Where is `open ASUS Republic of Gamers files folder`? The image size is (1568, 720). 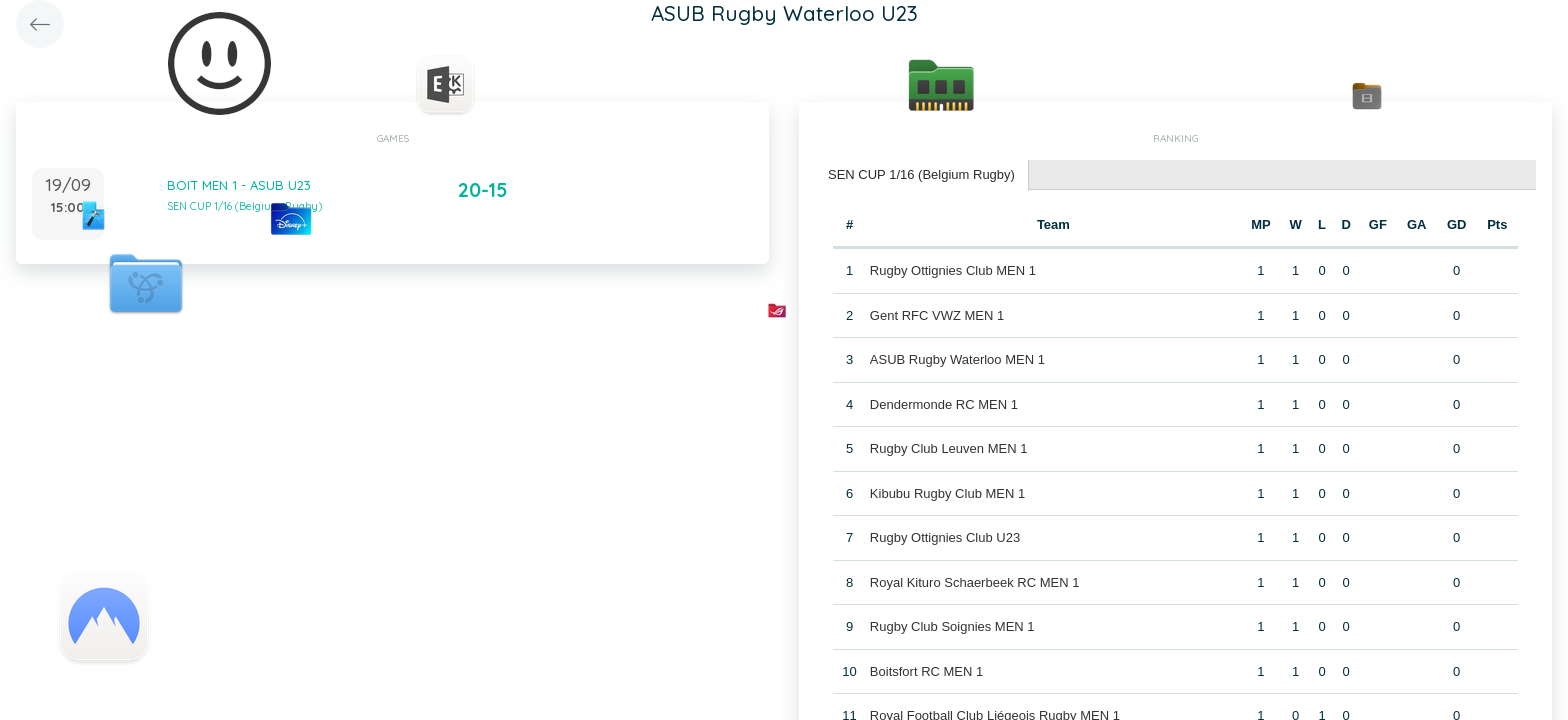 open ASUS Republic of Gamers files folder is located at coordinates (777, 311).